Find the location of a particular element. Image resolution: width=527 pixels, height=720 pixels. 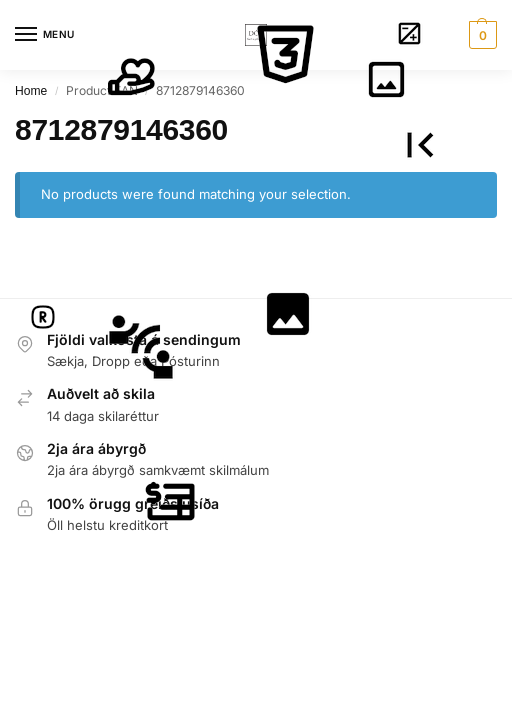

view original image without cropping is located at coordinates (386, 79).